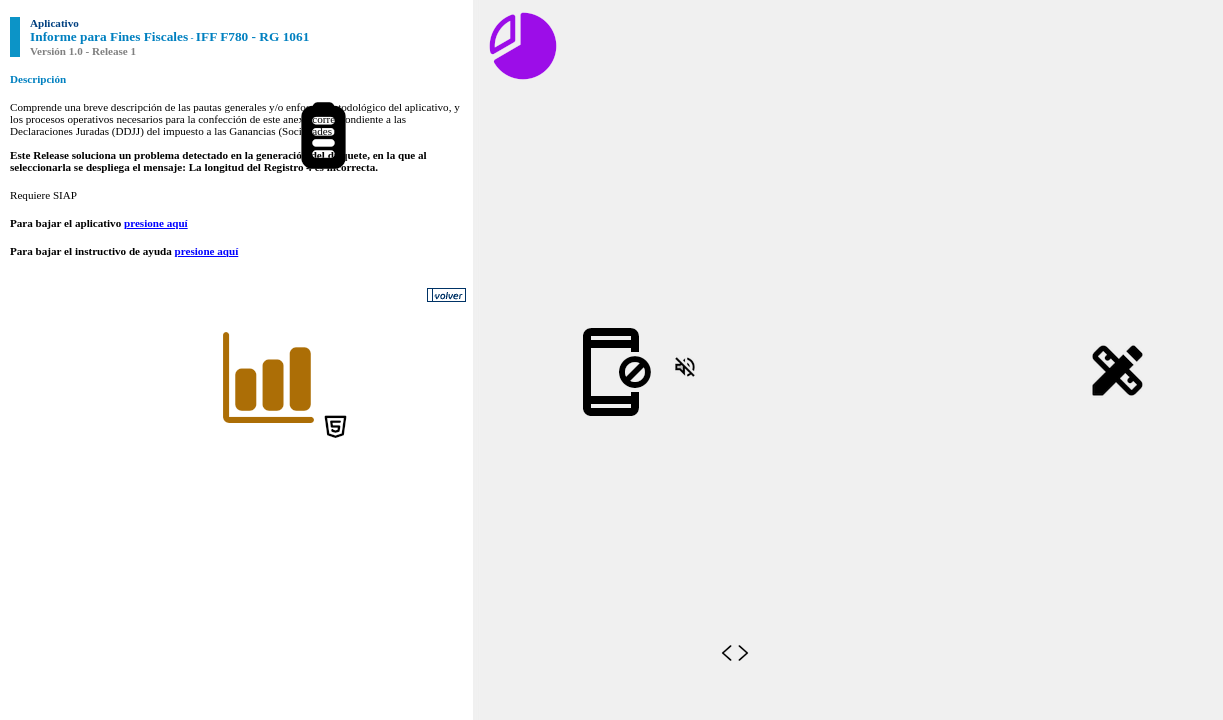 The image size is (1223, 720). I want to click on indicates html5 web technology or markup, so click(335, 426).